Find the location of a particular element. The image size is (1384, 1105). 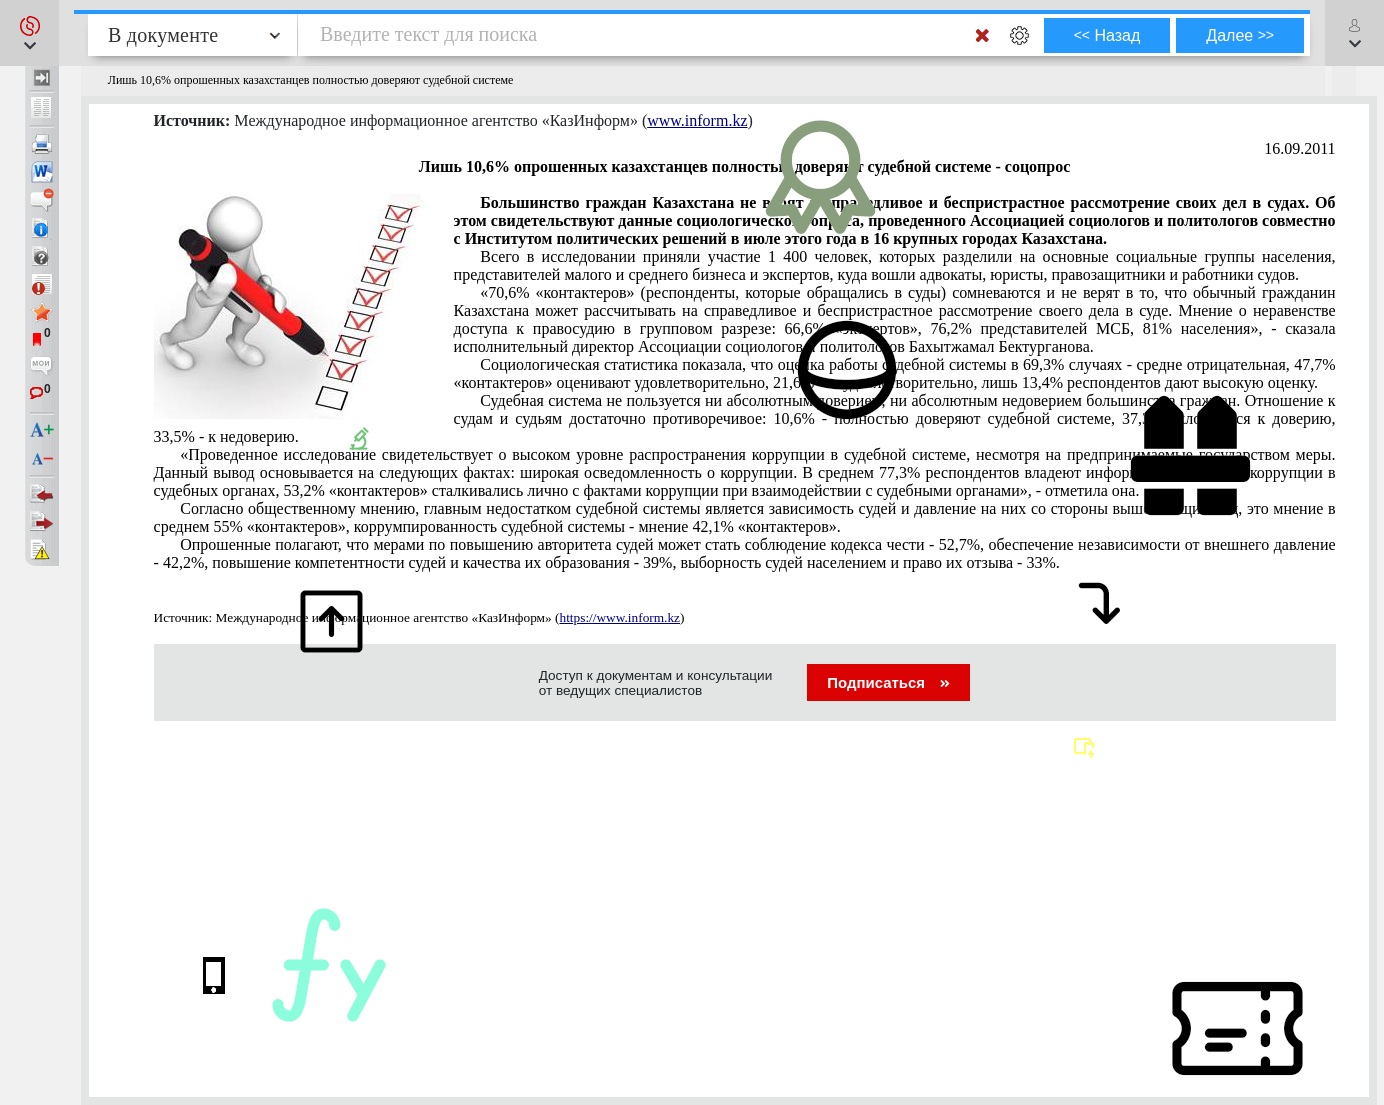

move content to the right and down is located at coordinates (1098, 602).